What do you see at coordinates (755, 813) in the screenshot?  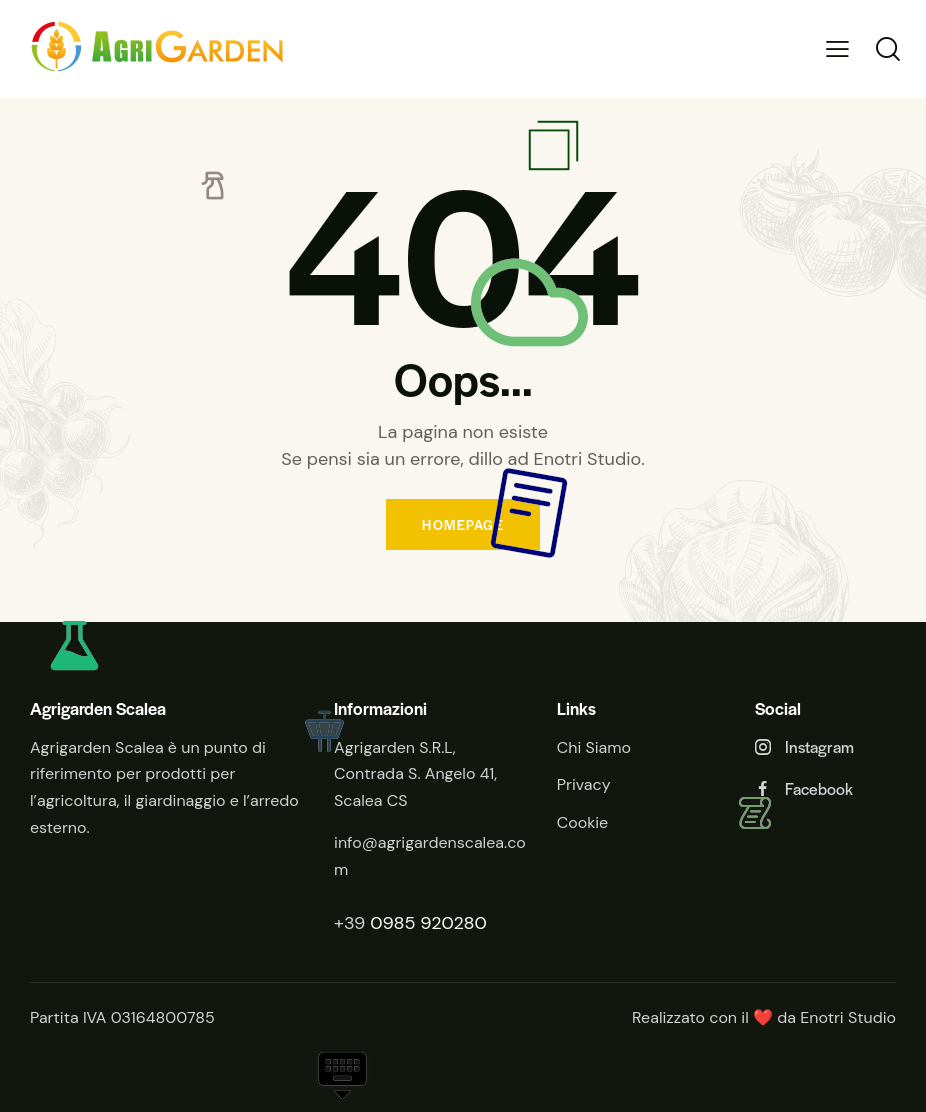 I see `view activity log or history` at bounding box center [755, 813].